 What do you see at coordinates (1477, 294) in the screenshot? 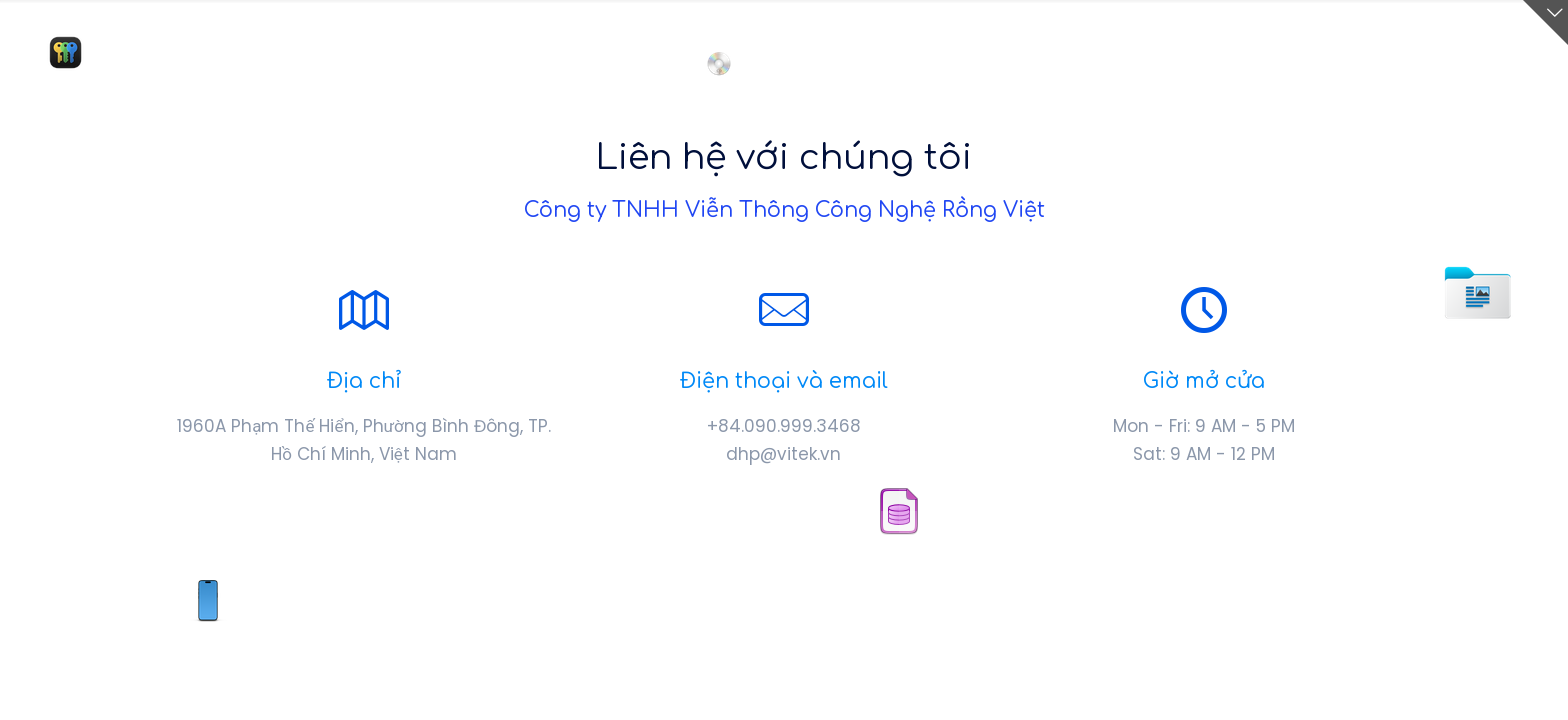
I see `open folder containing LibreOffice Writer documents` at bounding box center [1477, 294].